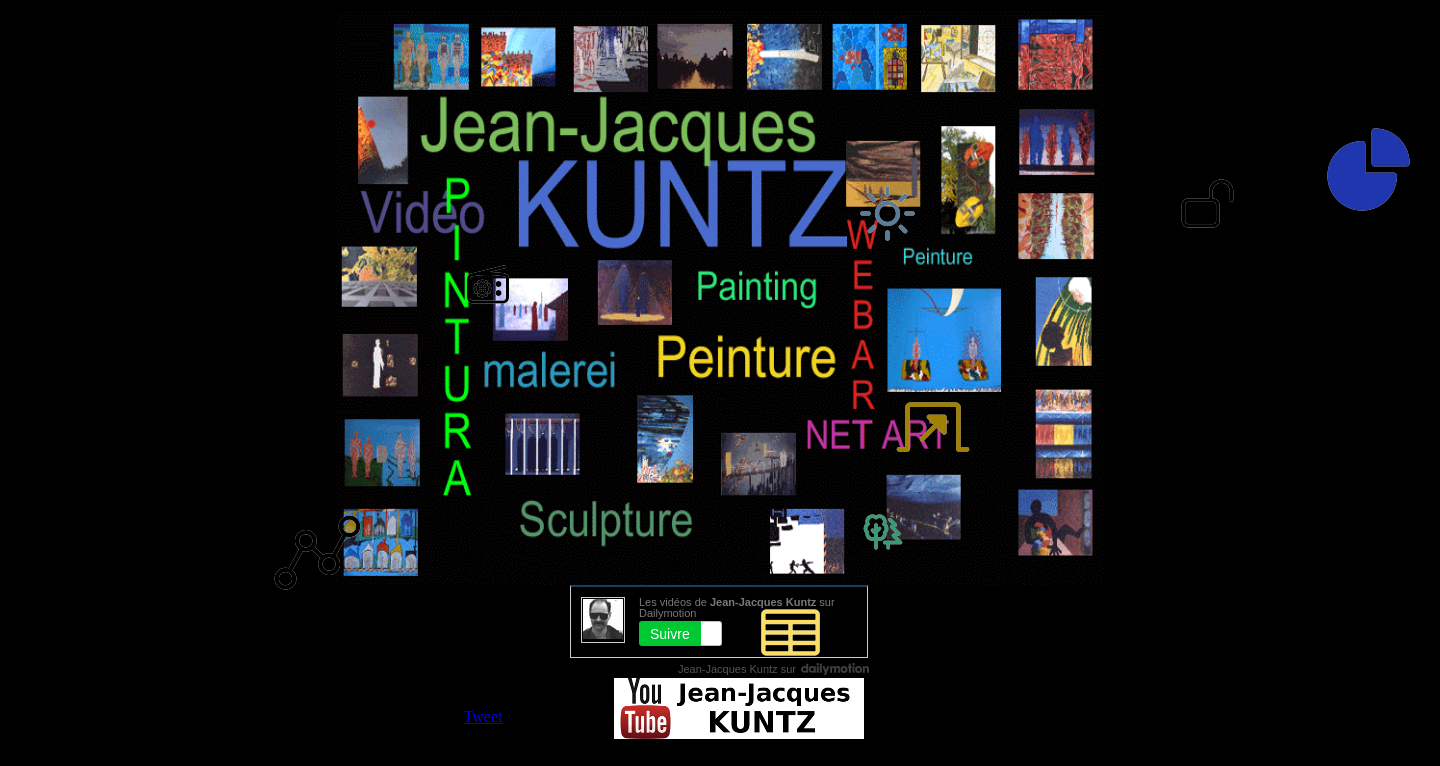 The image size is (1440, 766). I want to click on switch to light mode, so click(887, 213).